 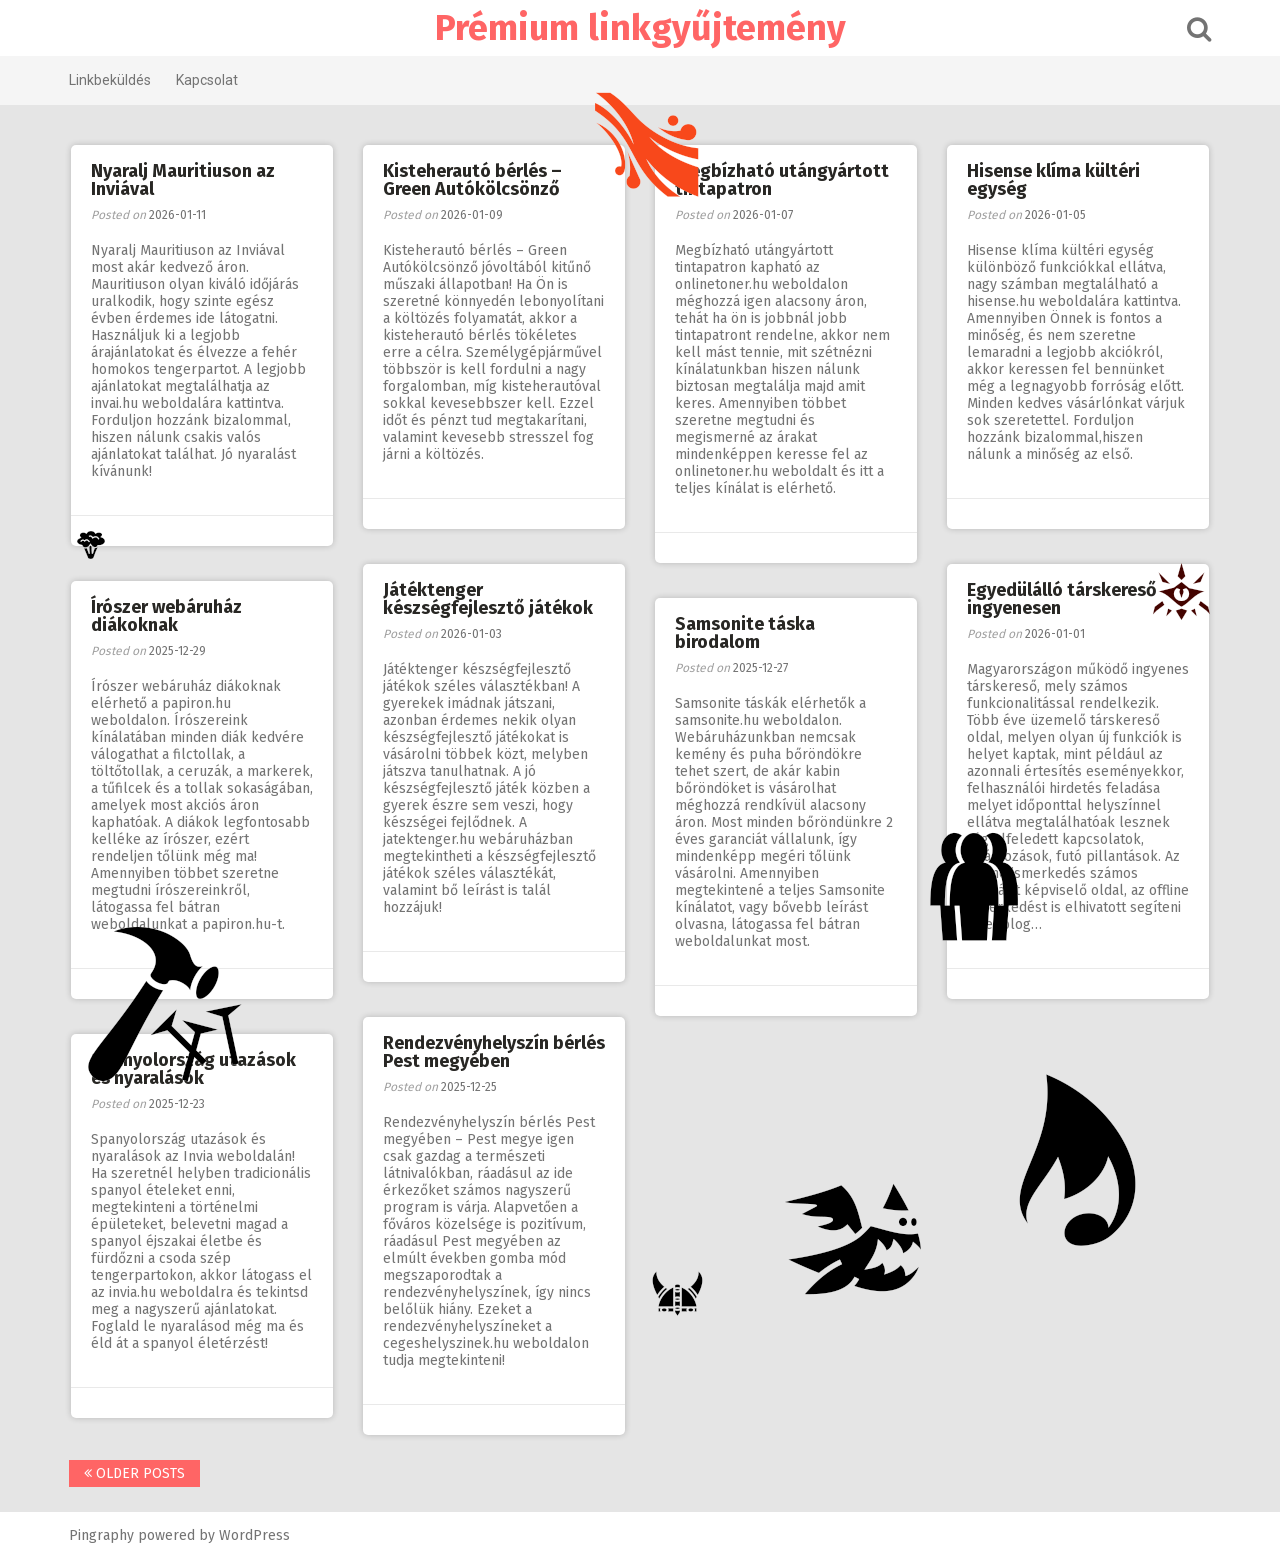 What do you see at coordinates (1073, 1160) in the screenshot?
I see `toggle light or illumination in-game` at bounding box center [1073, 1160].